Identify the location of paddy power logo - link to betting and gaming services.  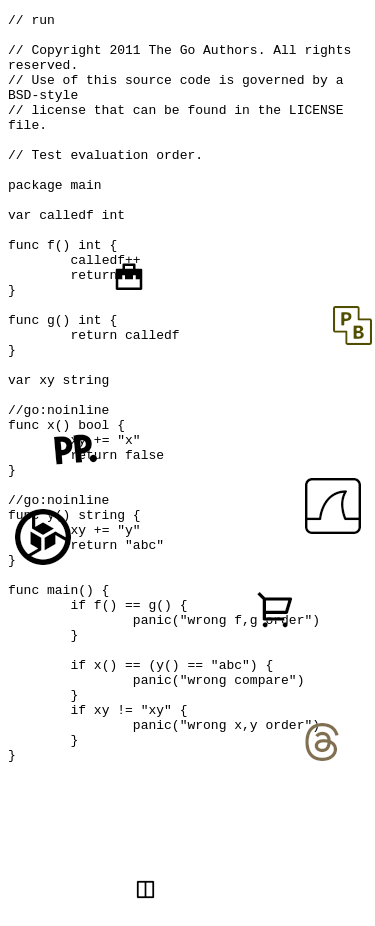
(75, 449).